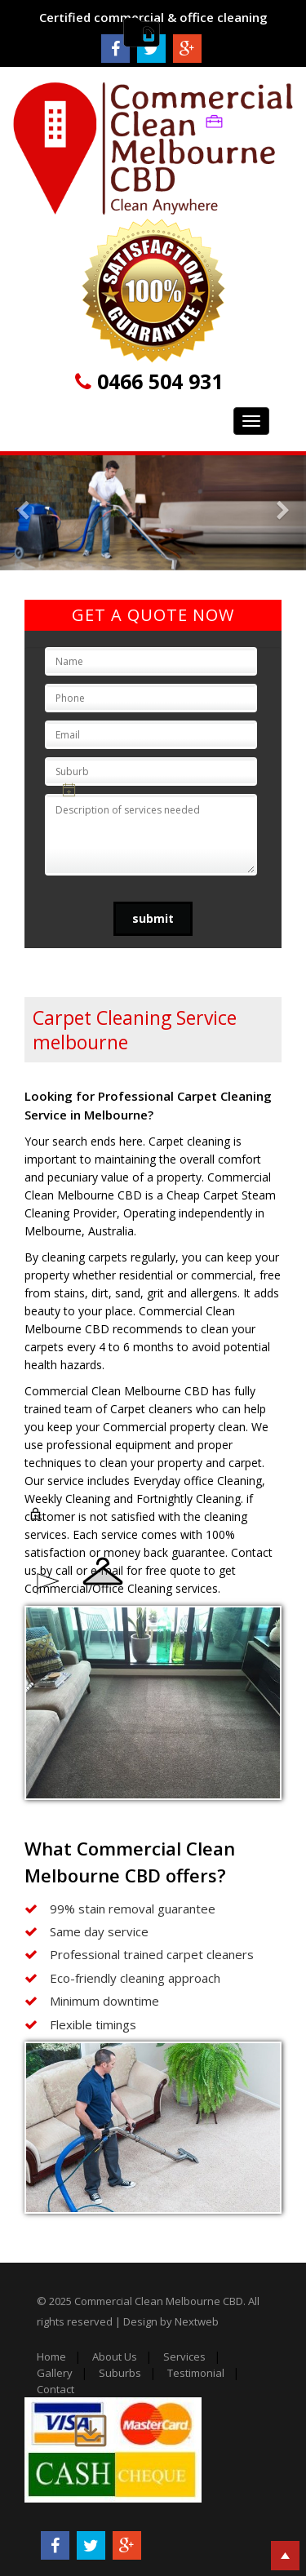  Describe the element at coordinates (141, 32) in the screenshot. I see `access saved code snippets` at that location.